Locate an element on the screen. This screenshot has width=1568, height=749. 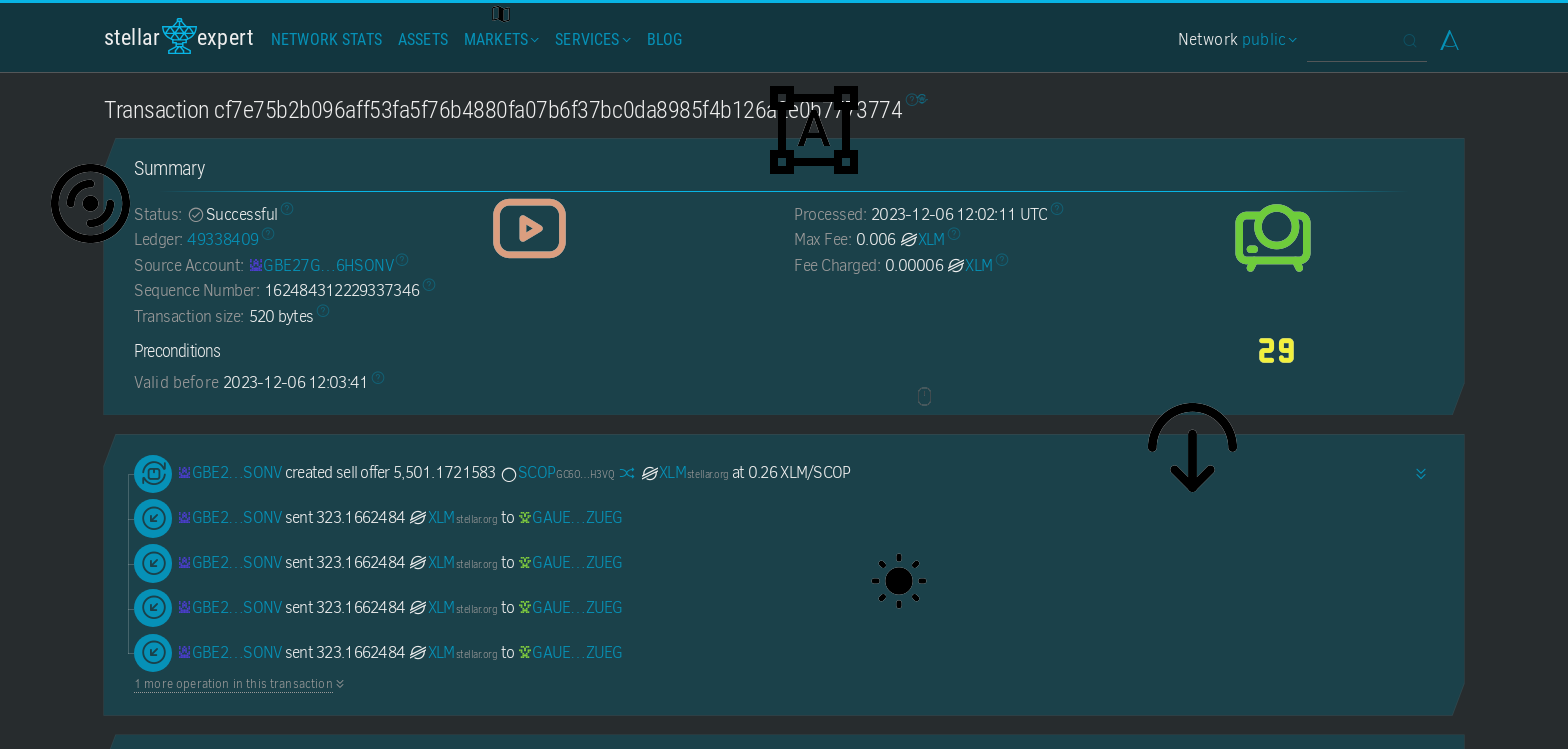
connect to a projector device is located at coordinates (1273, 238).